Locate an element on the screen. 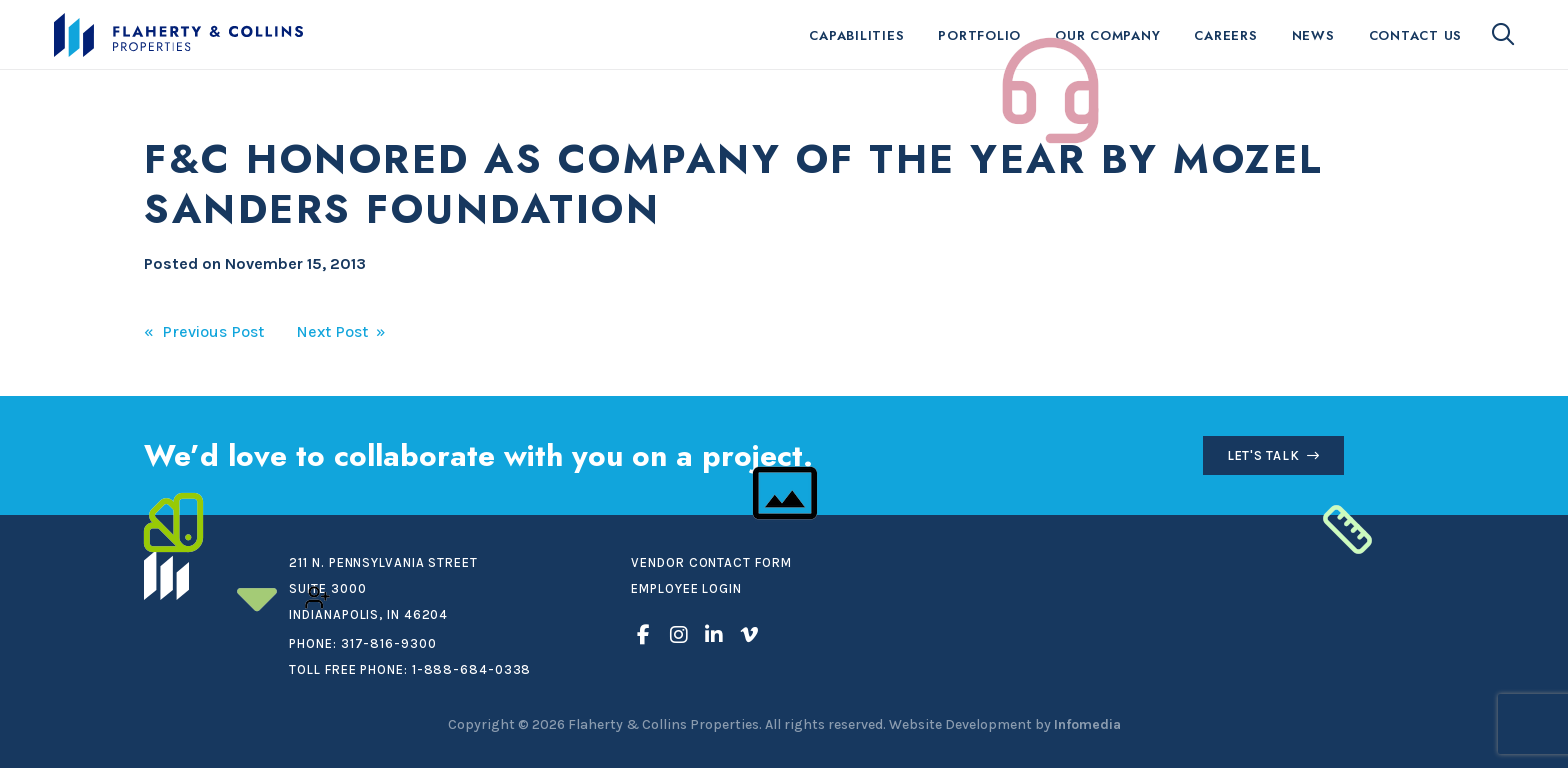 The height and width of the screenshot is (768, 1568). expand a dropdown menu is located at coordinates (257, 598).